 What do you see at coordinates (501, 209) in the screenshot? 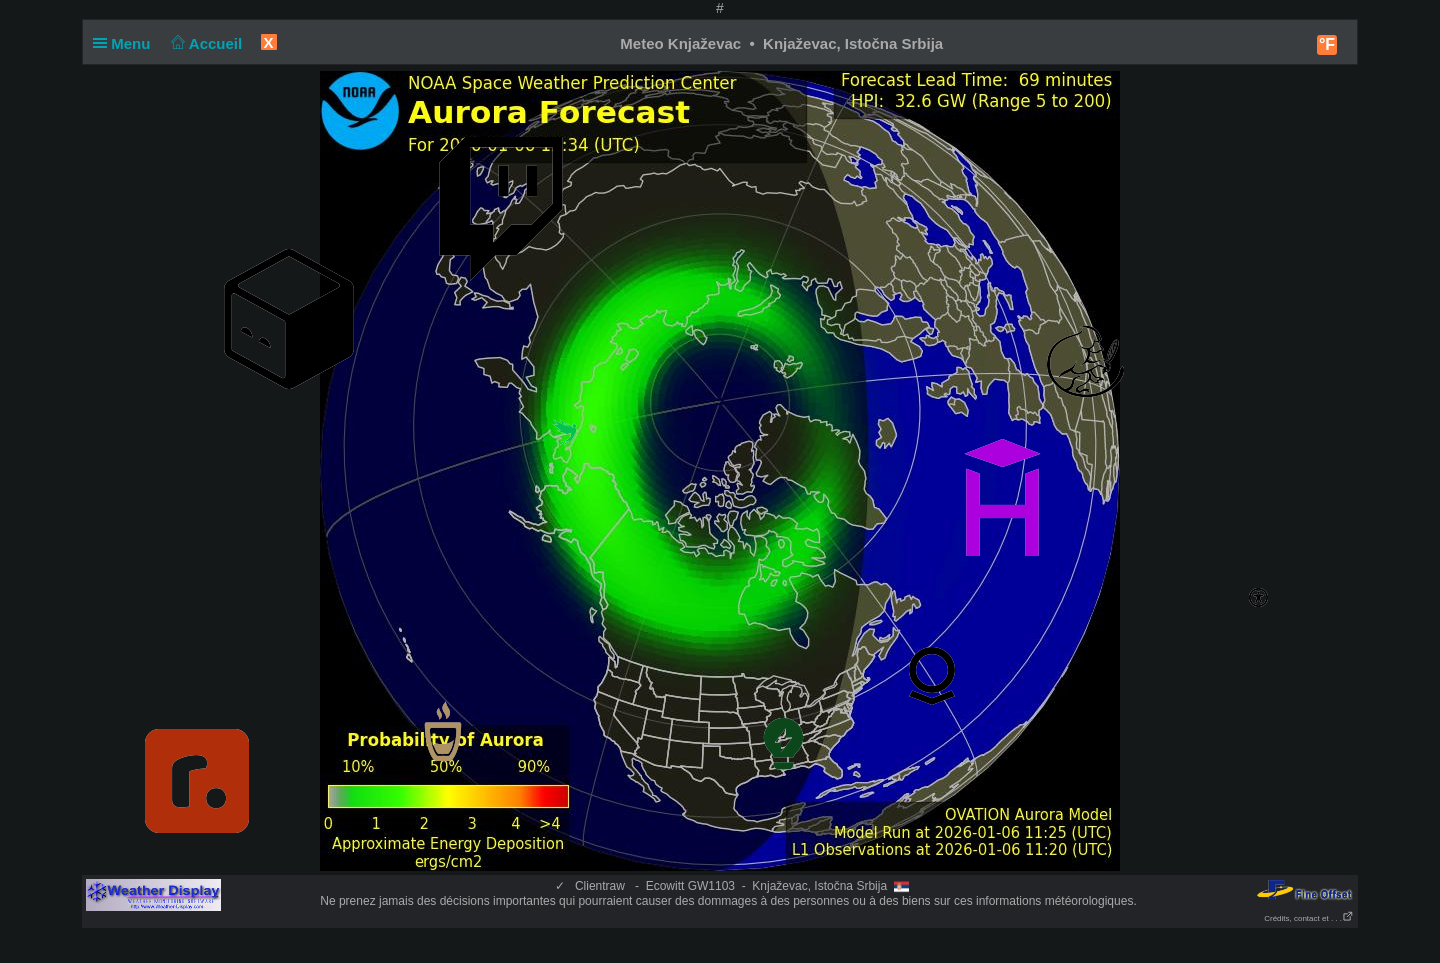
I see `open the Twitch app` at bounding box center [501, 209].